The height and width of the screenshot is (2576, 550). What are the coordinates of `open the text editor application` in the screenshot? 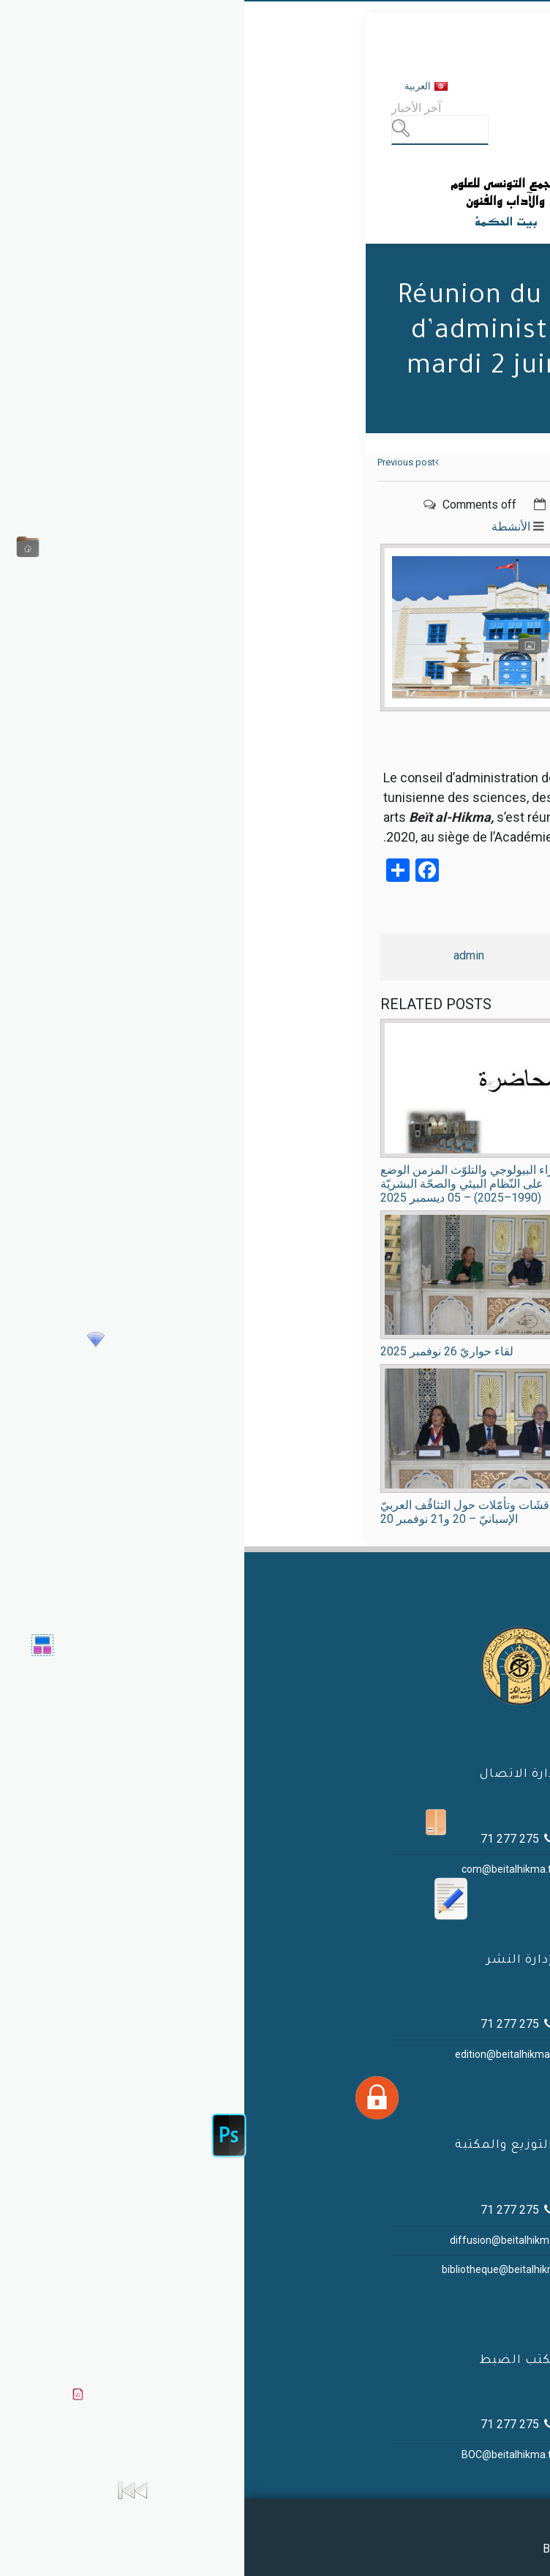 It's located at (451, 1898).